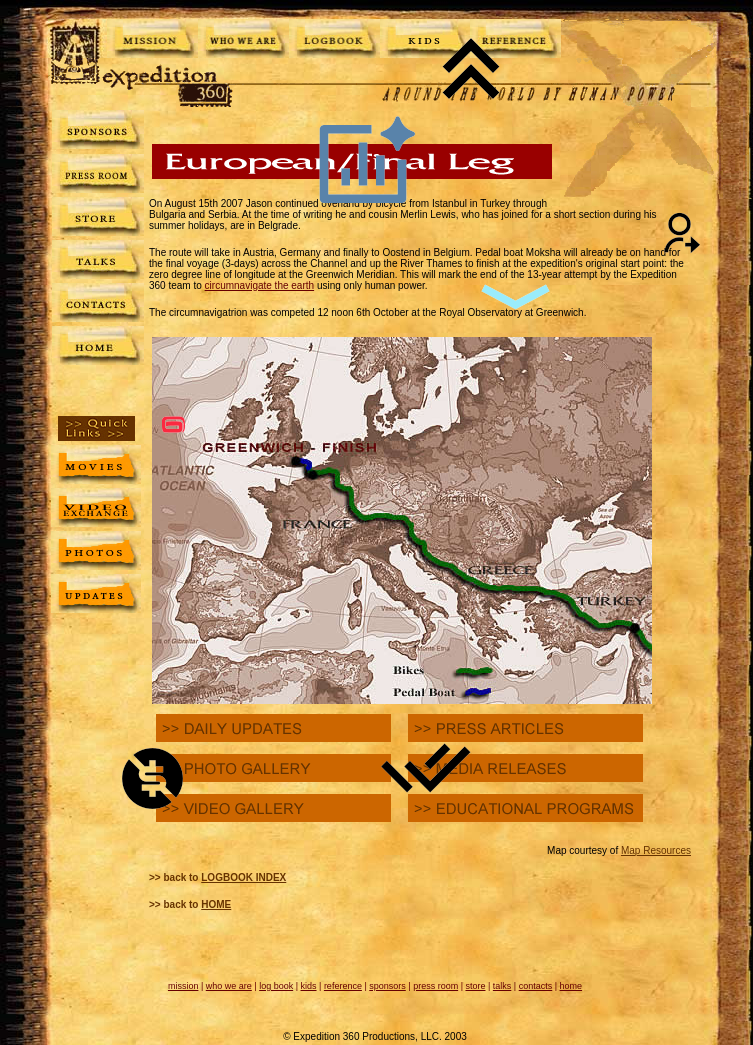 The image size is (753, 1045). I want to click on message read confirmation indicator, so click(426, 768).